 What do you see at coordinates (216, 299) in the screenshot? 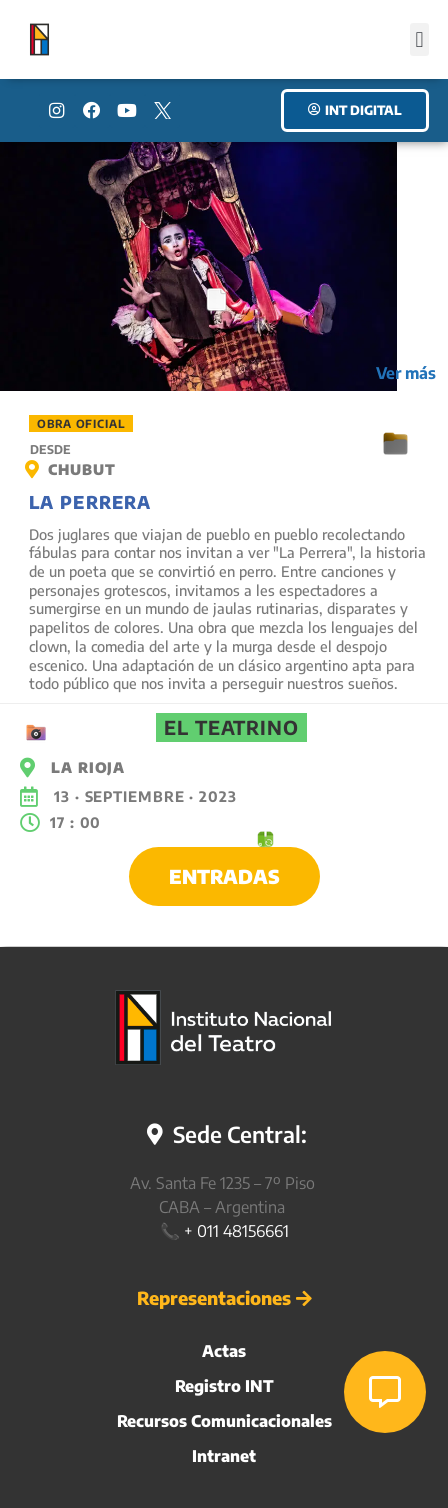
I see `indicates an empty or blank file` at bounding box center [216, 299].